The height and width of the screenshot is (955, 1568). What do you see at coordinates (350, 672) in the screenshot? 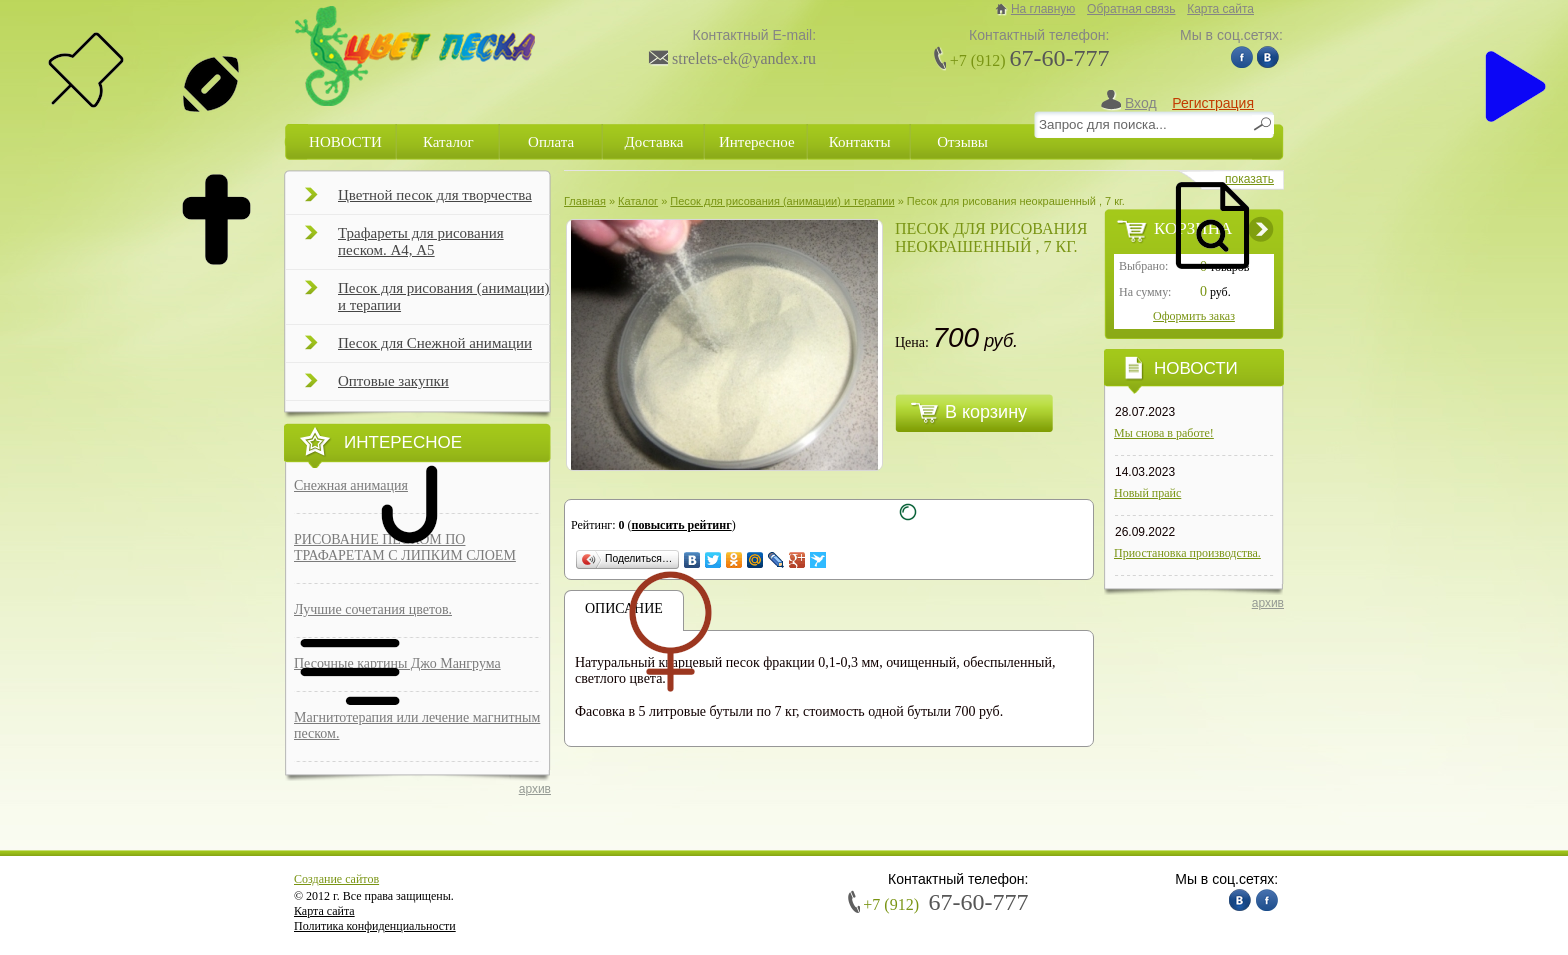
I see `open navigation menu` at bounding box center [350, 672].